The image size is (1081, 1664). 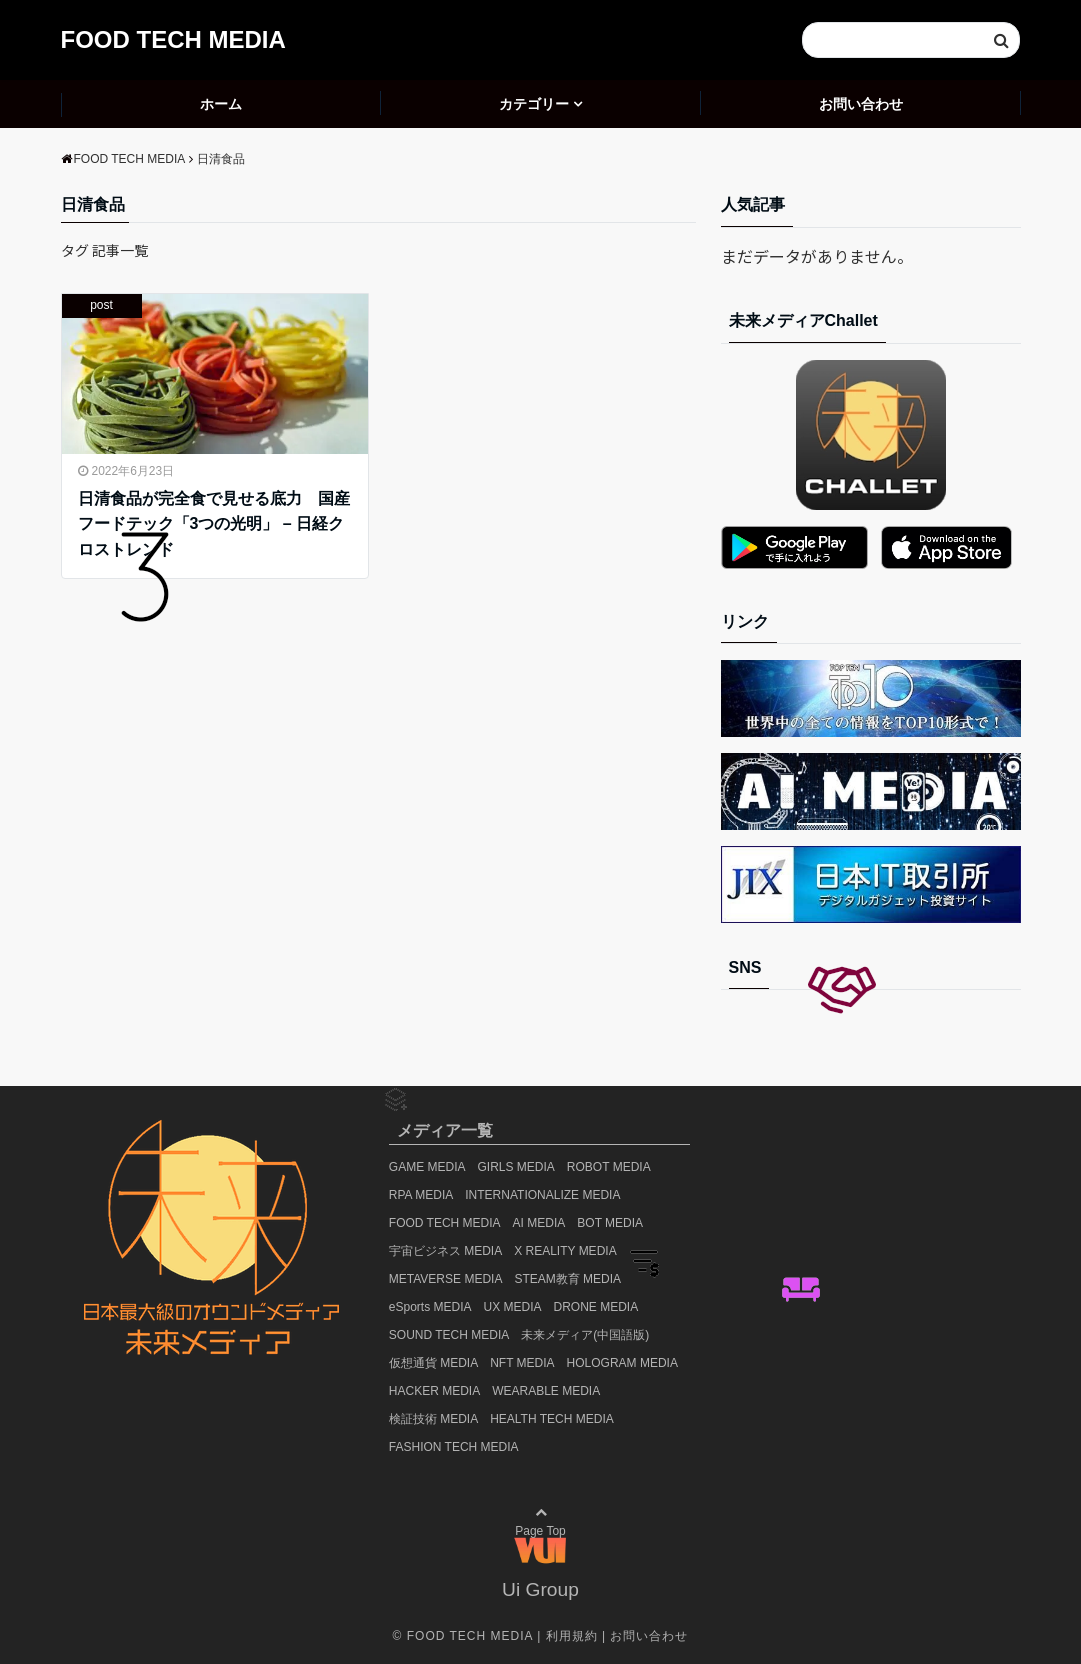 What do you see at coordinates (145, 577) in the screenshot?
I see `indicates step three in a multi-step process` at bounding box center [145, 577].